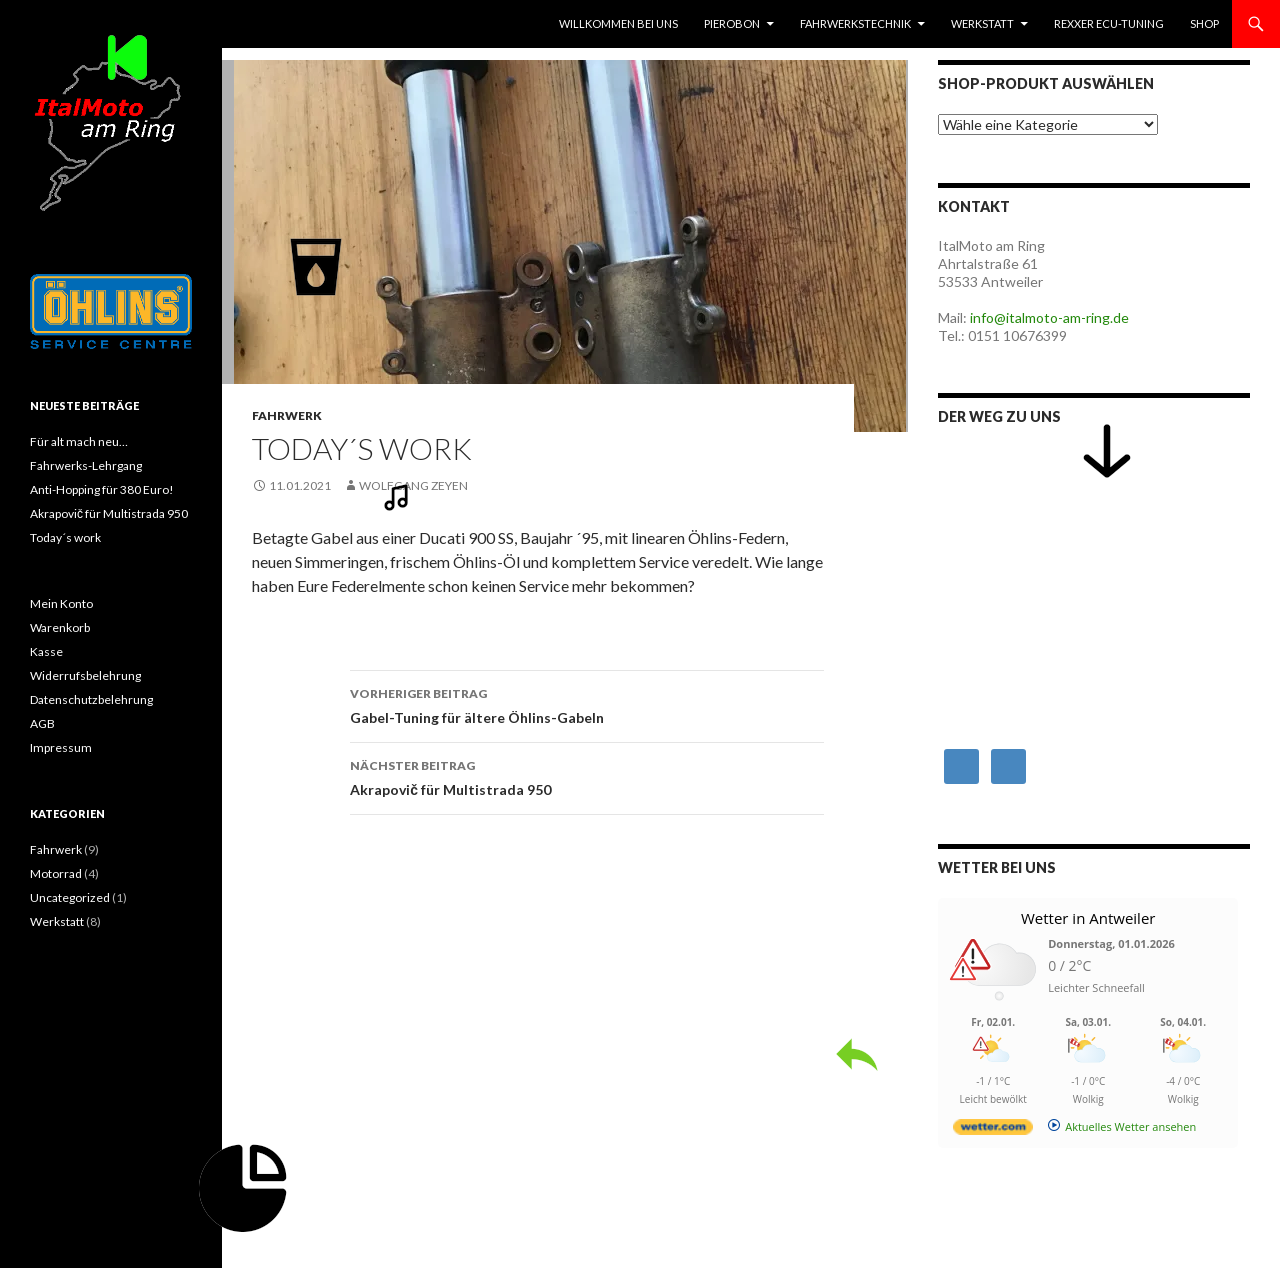 This screenshot has height=1268, width=1280. I want to click on view analytics or statistics breakdown, so click(242, 1188).